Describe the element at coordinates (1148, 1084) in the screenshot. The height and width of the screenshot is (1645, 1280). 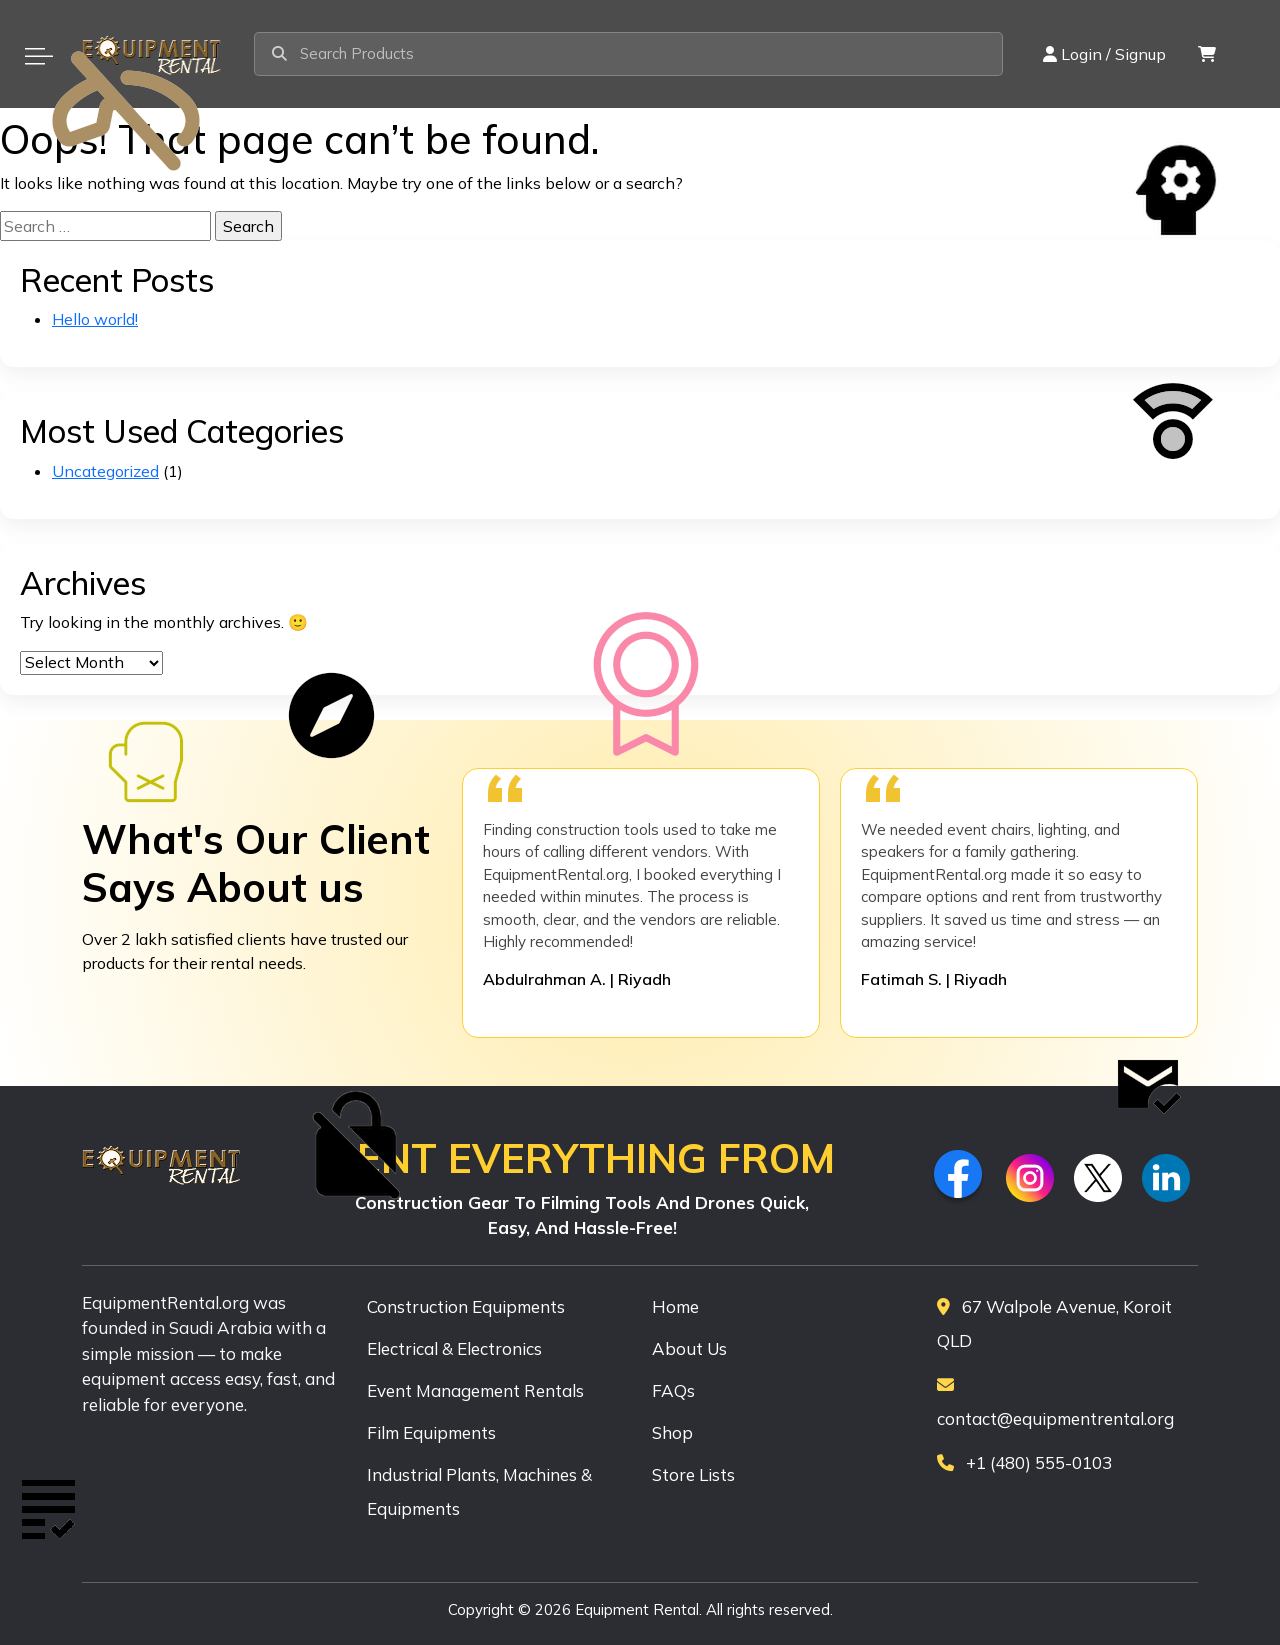
I see `mark email as read` at that location.